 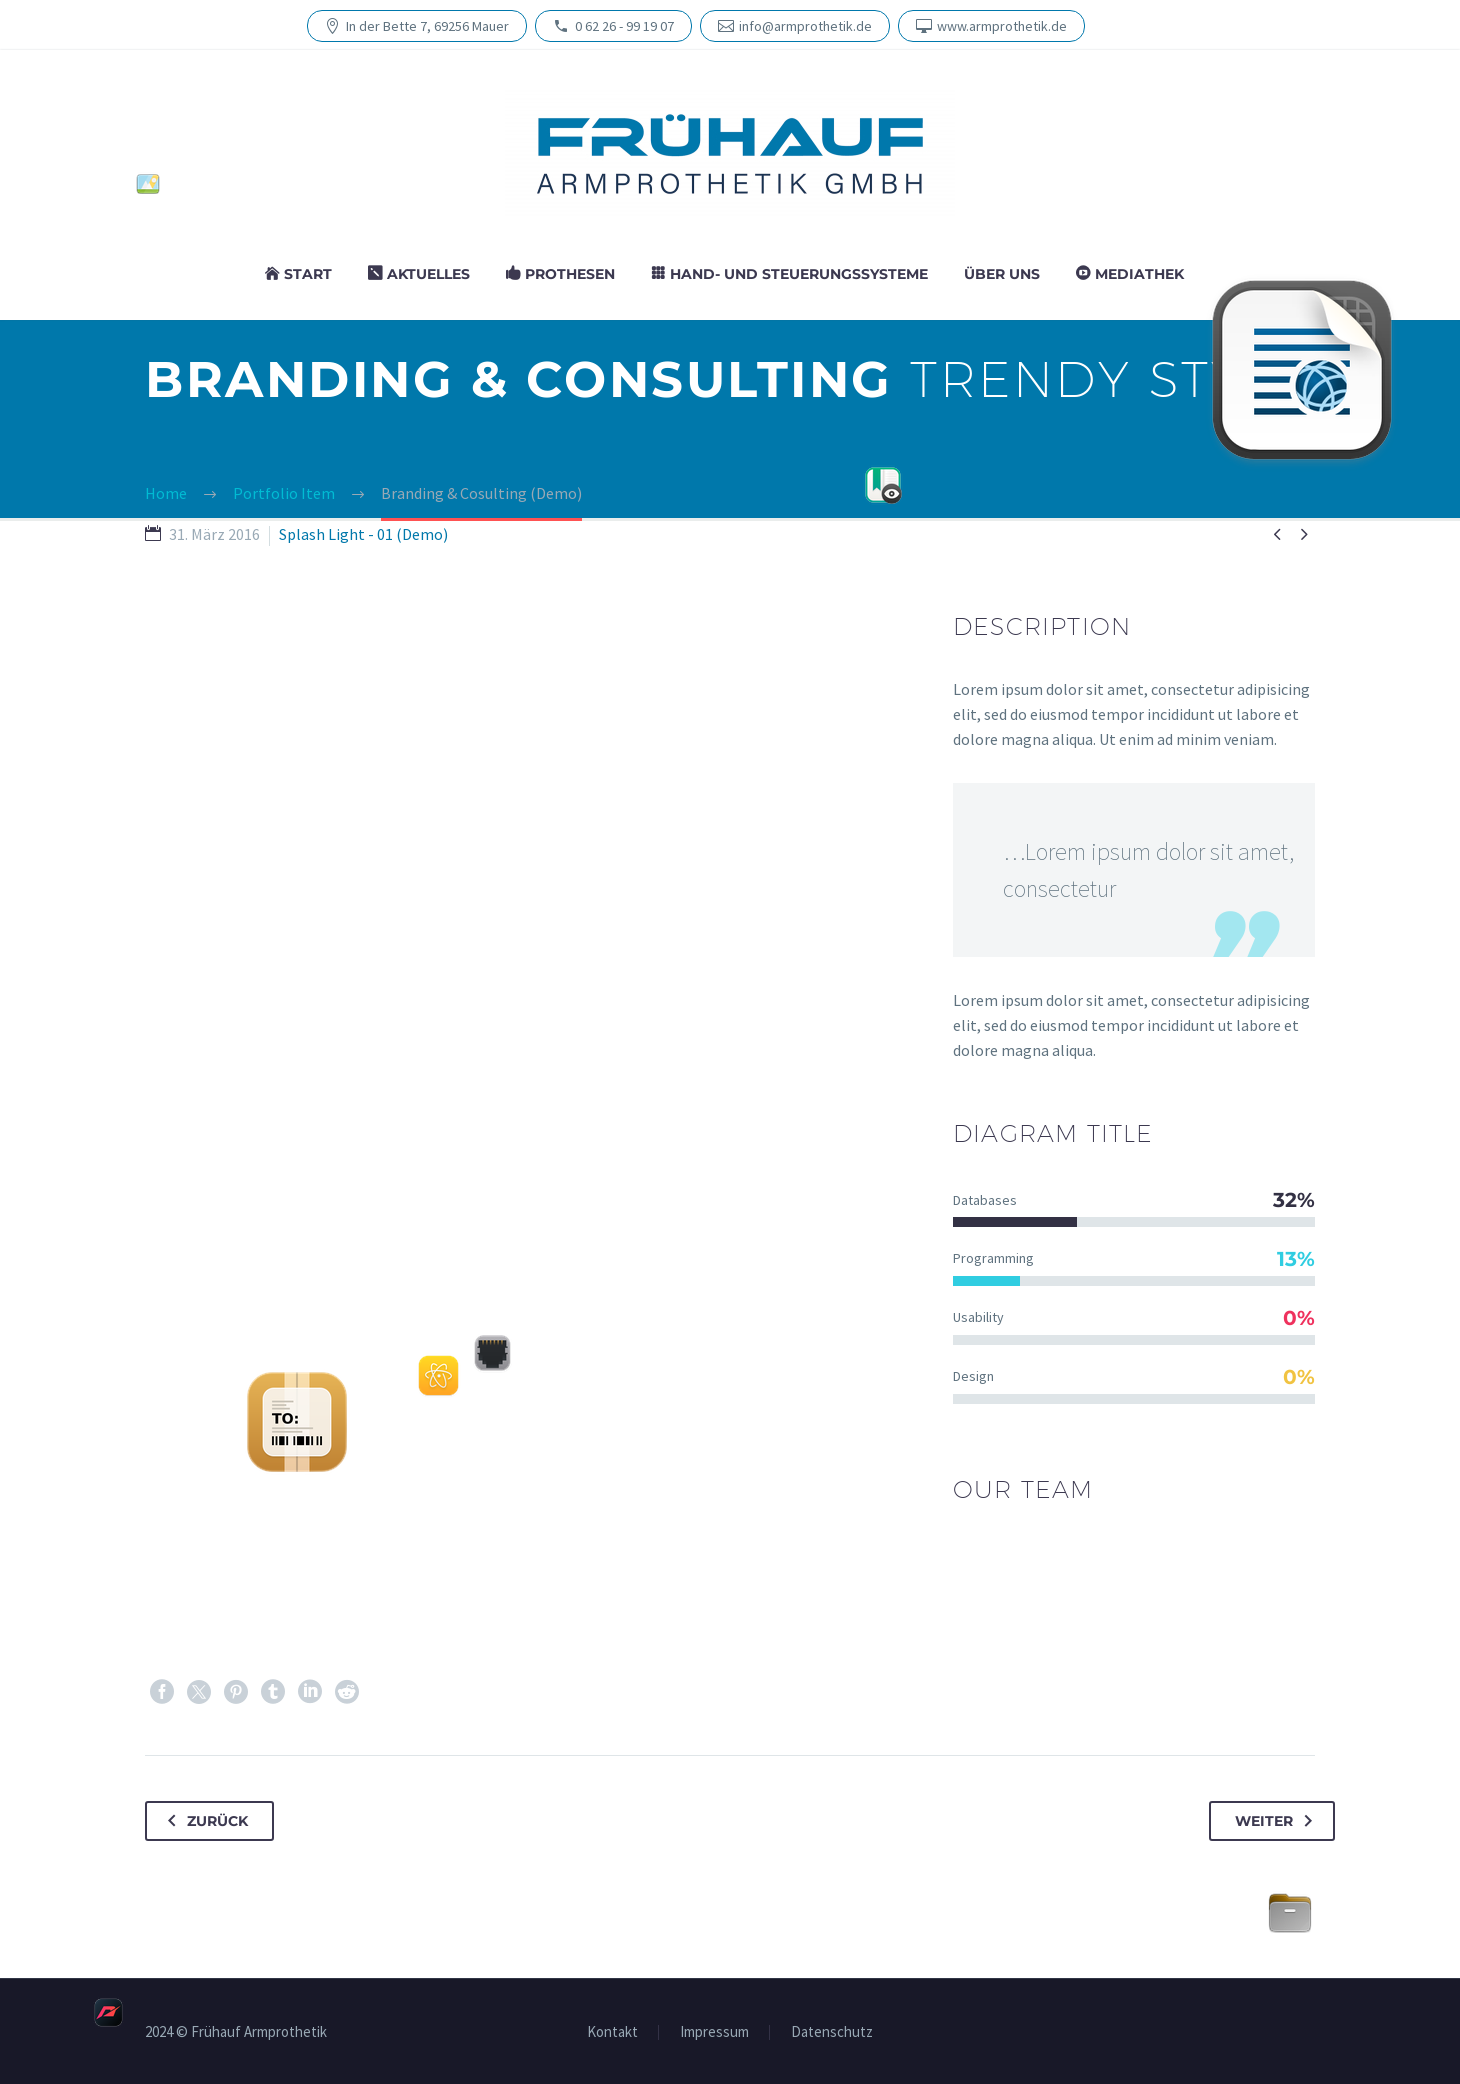 I want to click on open libreoffice writer for web documents, so click(x=1302, y=370).